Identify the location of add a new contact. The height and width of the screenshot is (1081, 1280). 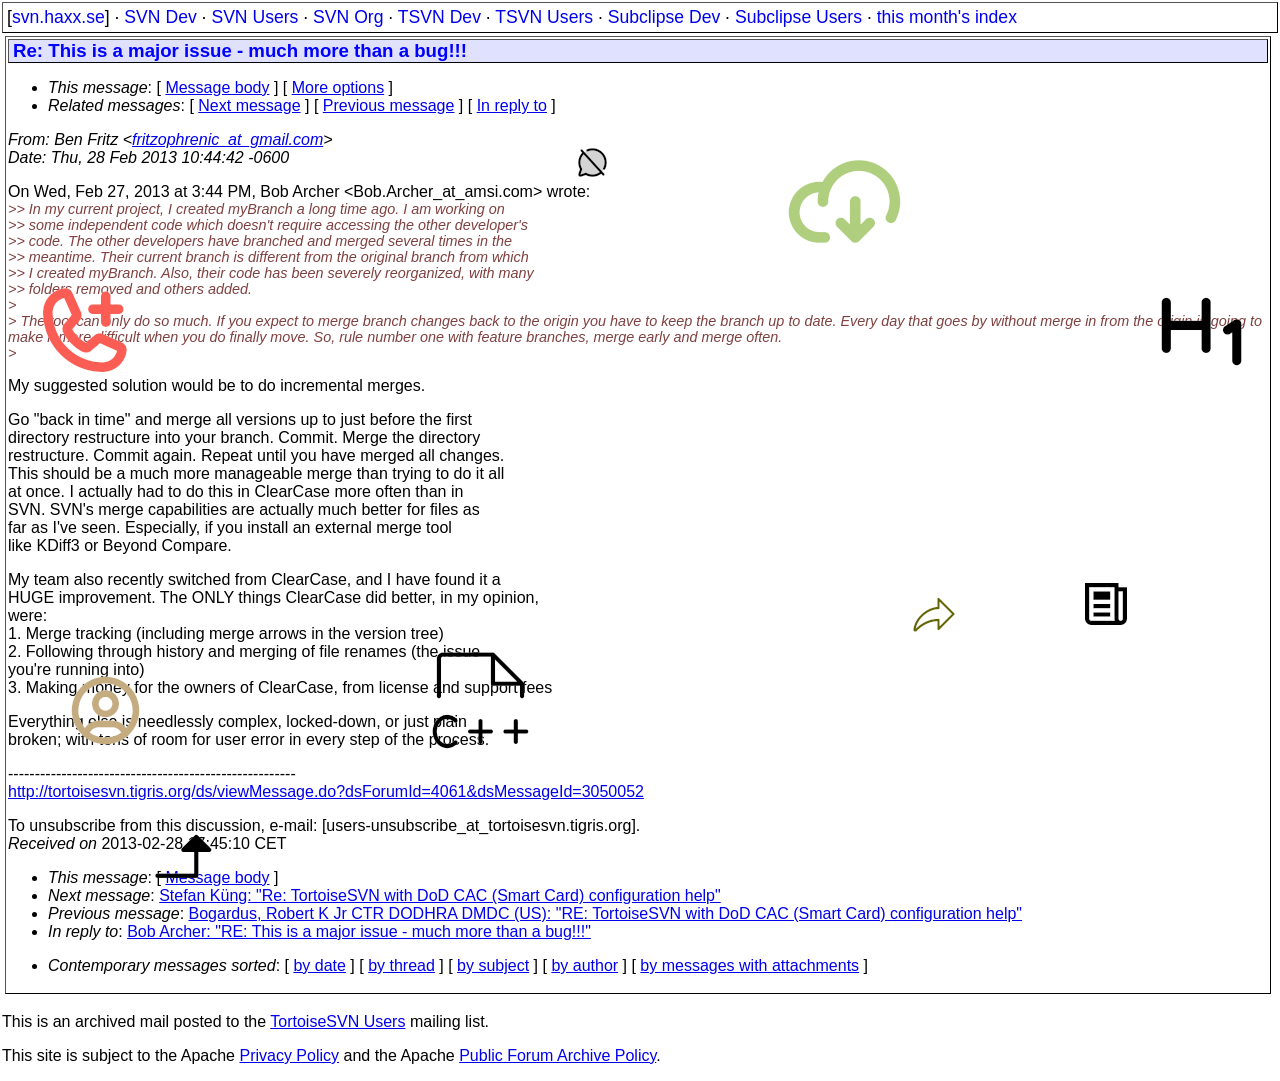
(86, 328).